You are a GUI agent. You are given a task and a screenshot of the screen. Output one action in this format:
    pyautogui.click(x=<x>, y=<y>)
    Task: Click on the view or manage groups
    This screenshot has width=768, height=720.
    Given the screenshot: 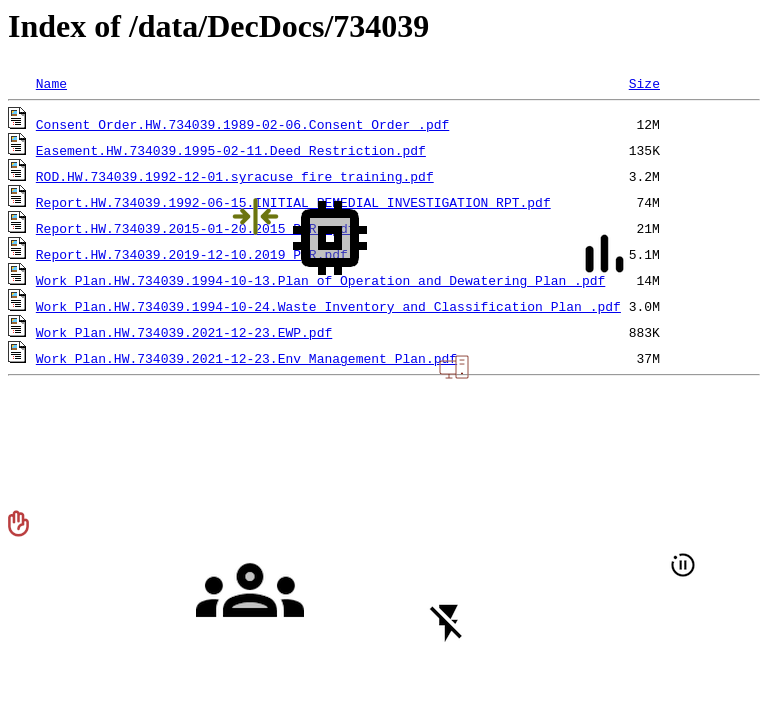 What is the action you would take?
    pyautogui.click(x=250, y=590)
    